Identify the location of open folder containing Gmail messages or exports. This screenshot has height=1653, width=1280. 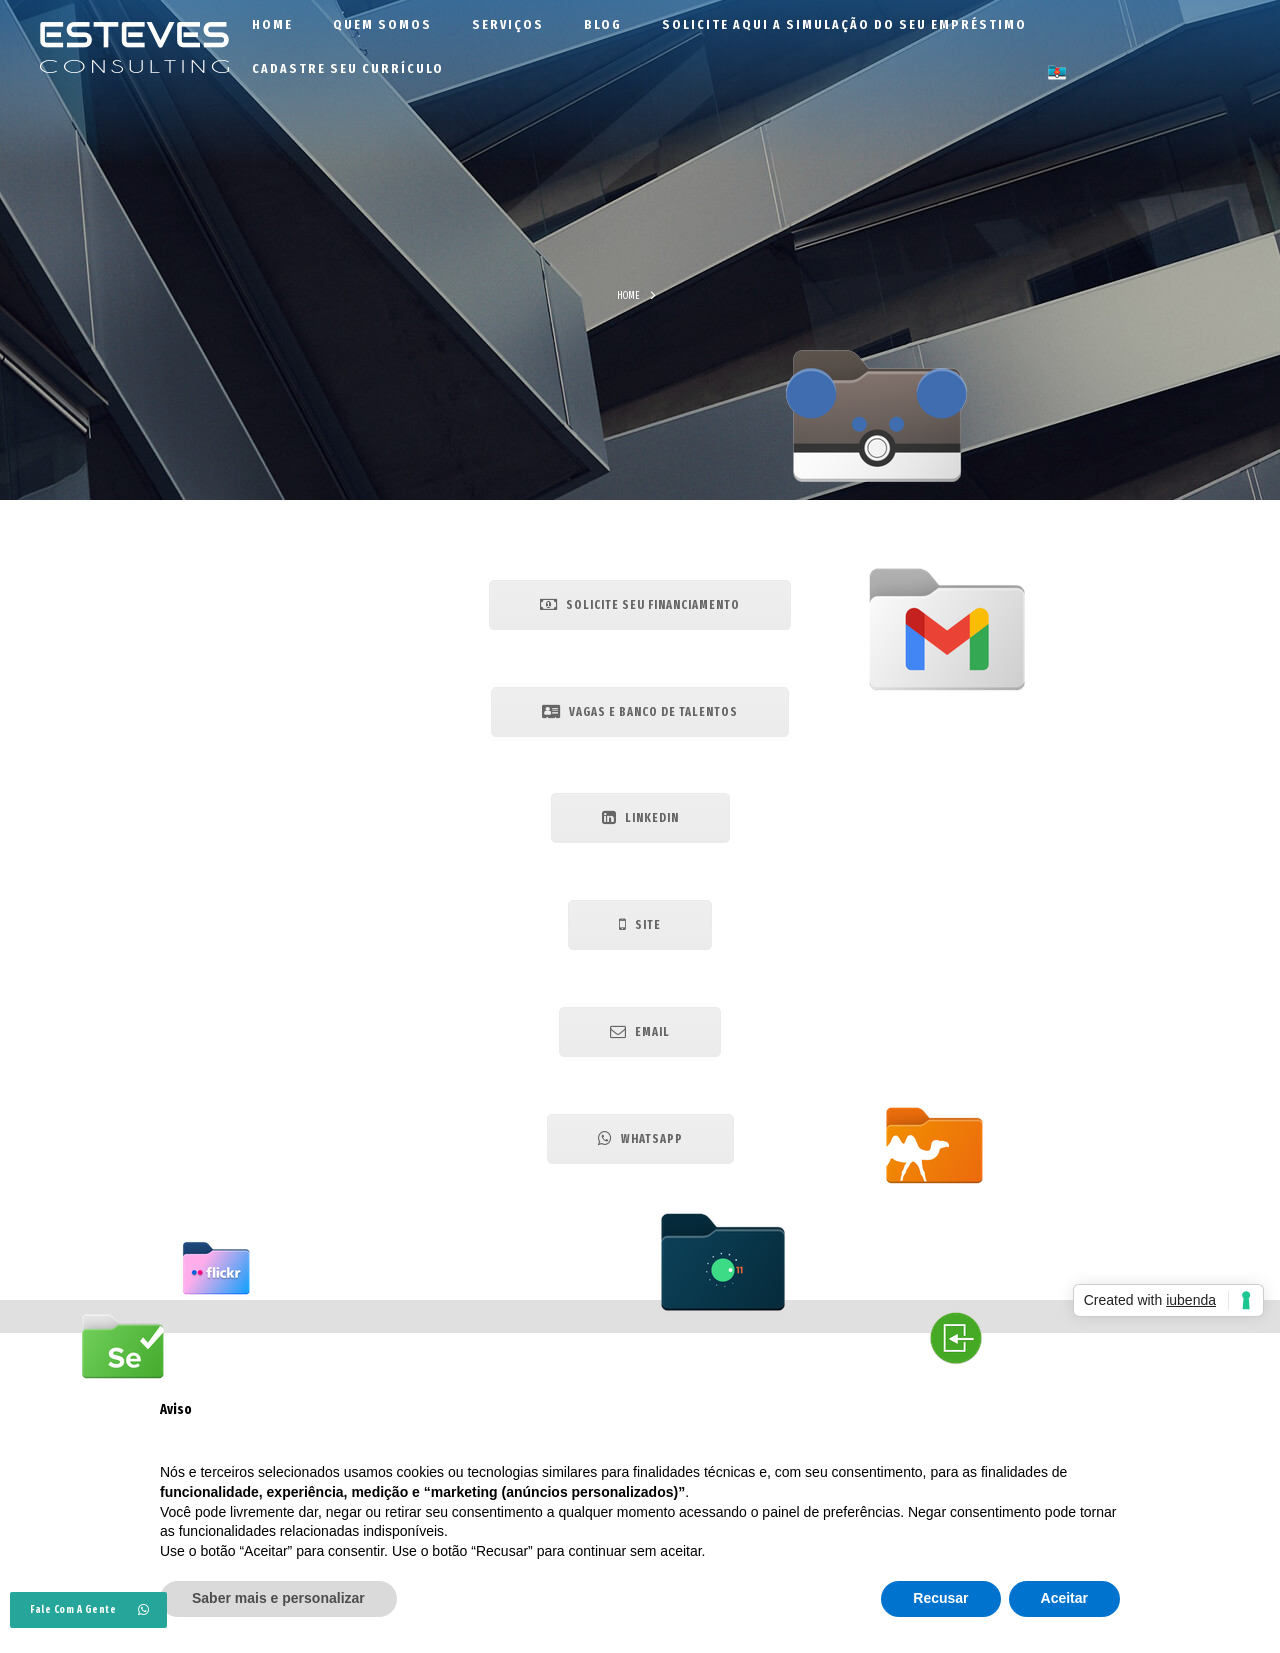
(946, 633).